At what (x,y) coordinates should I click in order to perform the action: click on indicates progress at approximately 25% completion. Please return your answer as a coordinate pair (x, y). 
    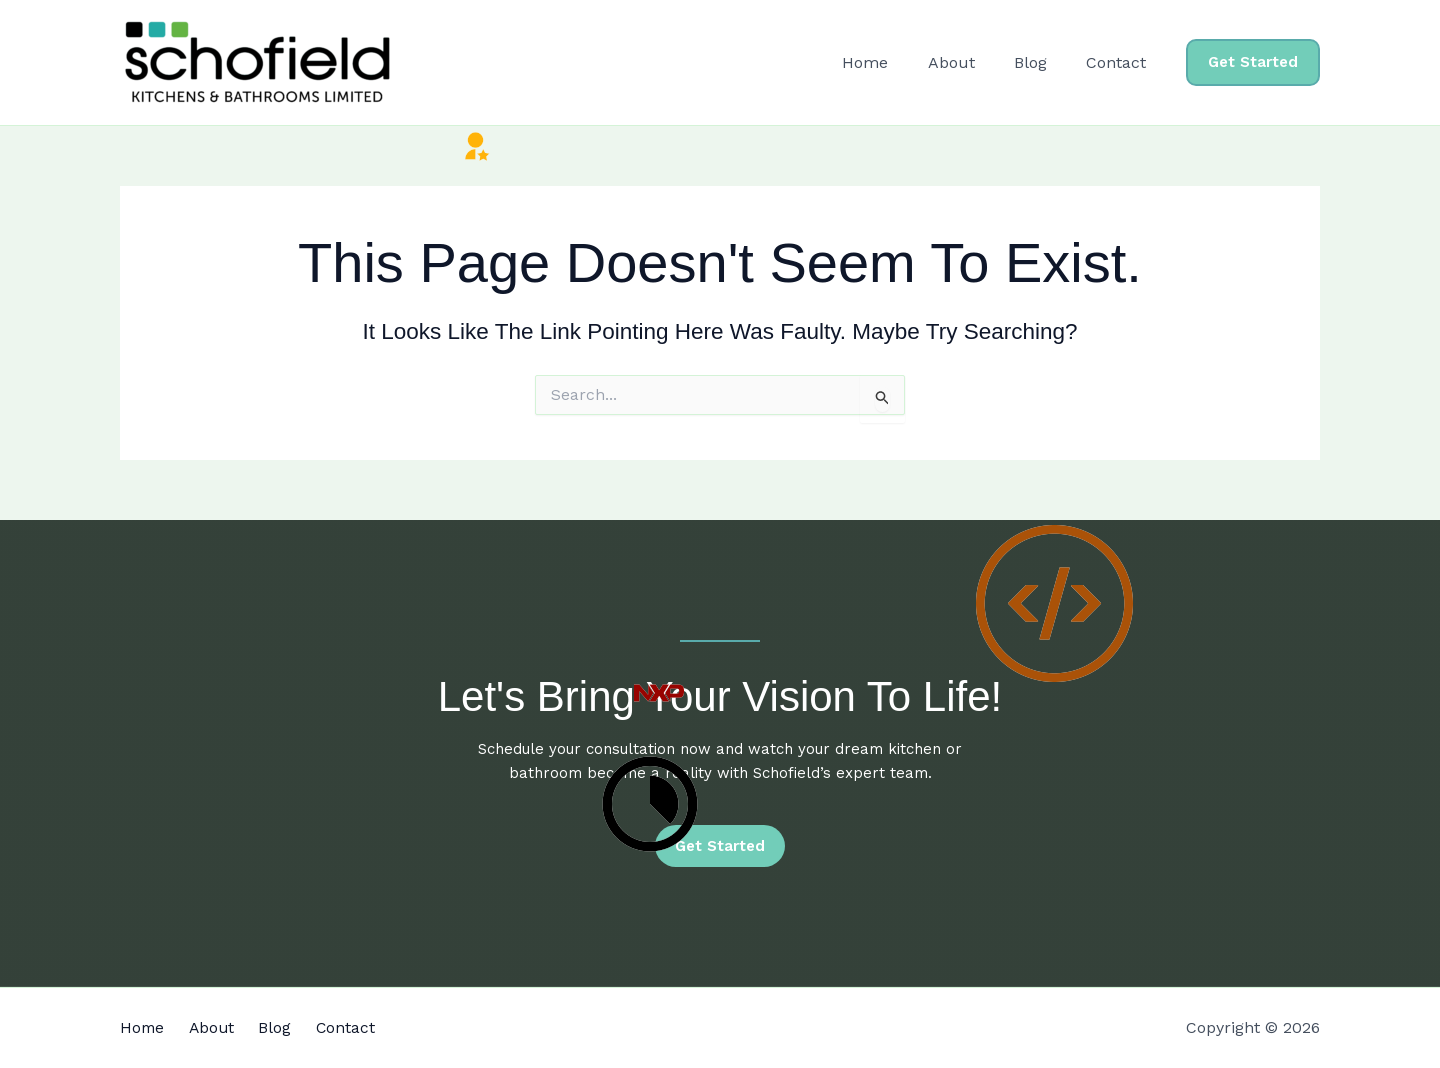
    Looking at the image, I should click on (650, 804).